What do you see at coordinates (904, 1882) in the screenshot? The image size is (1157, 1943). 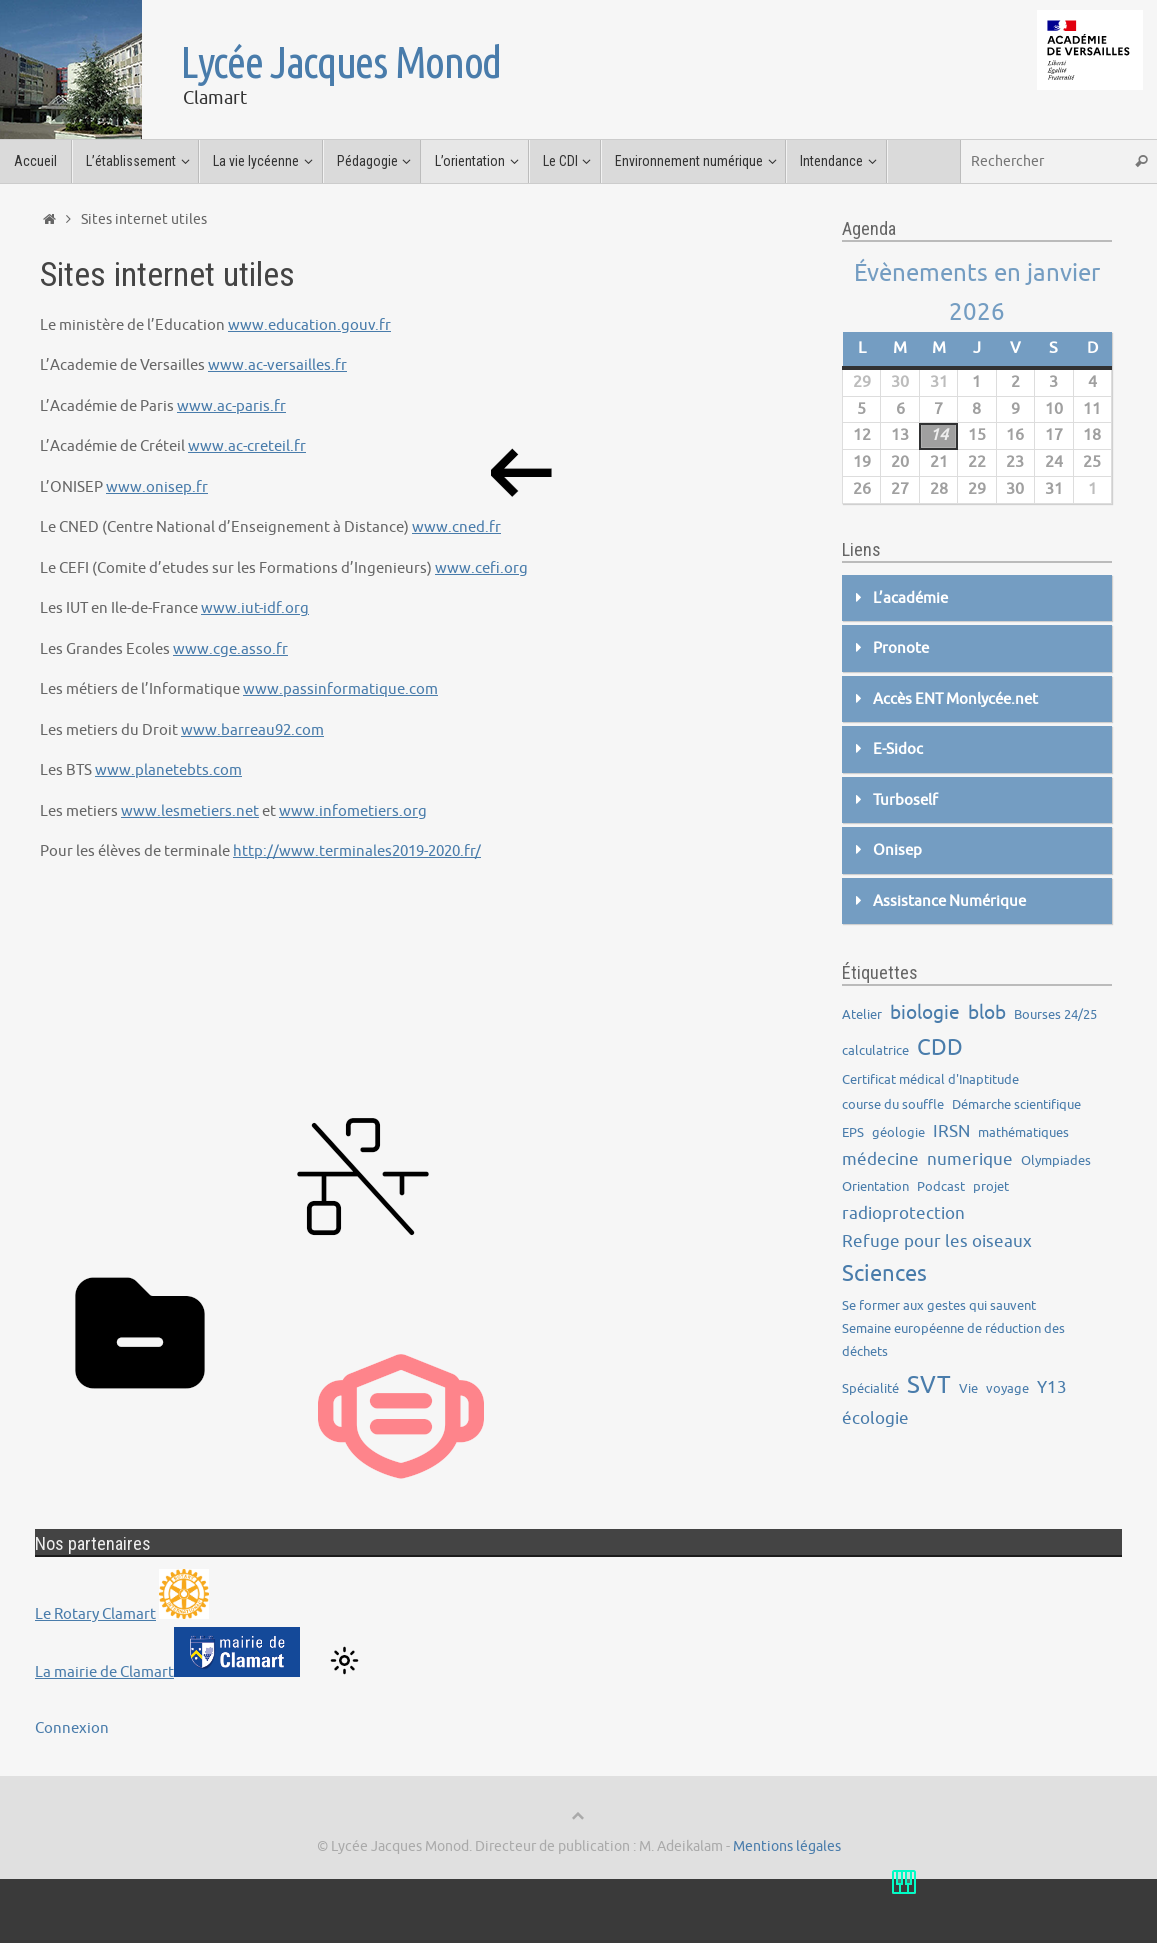 I see `open music or piano app` at bounding box center [904, 1882].